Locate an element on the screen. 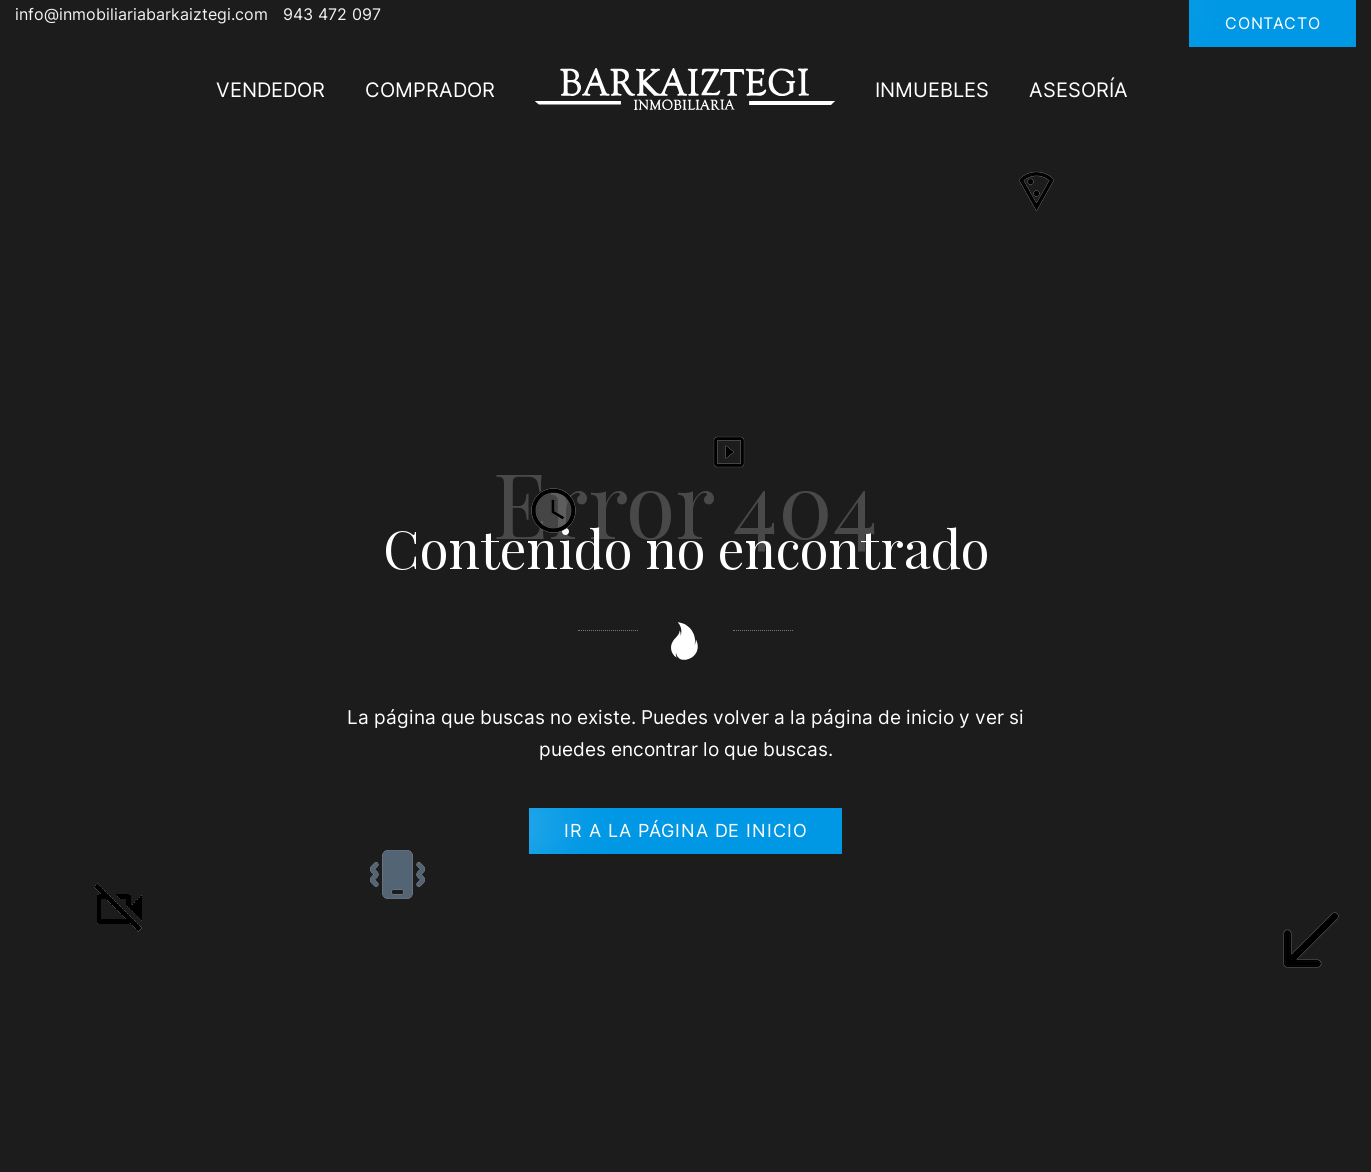 The width and height of the screenshot is (1371, 1172). view schedule or upcoming events is located at coordinates (553, 510).